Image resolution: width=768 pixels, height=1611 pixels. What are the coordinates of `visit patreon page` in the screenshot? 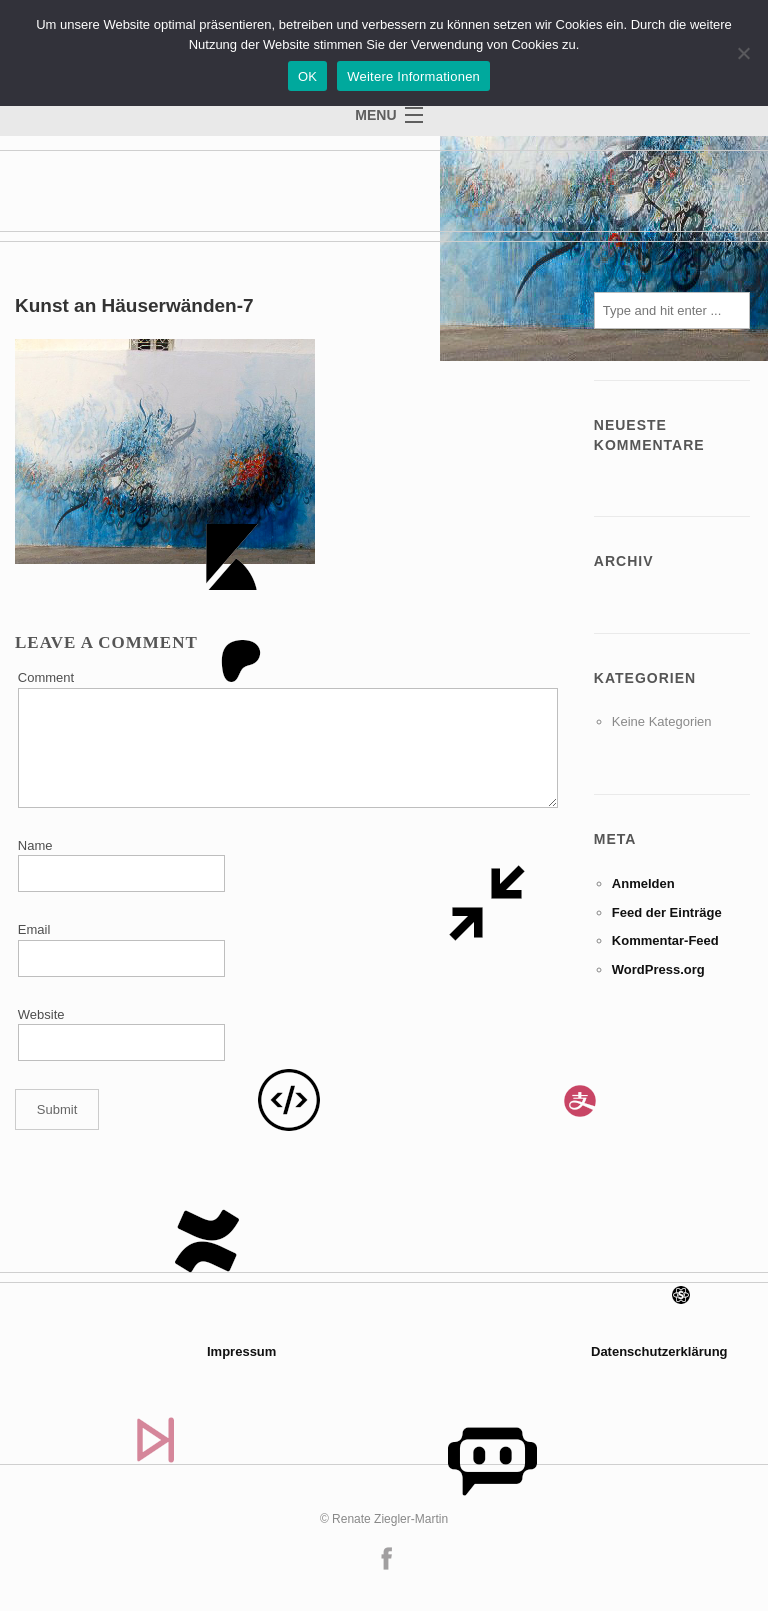 It's located at (241, 661).